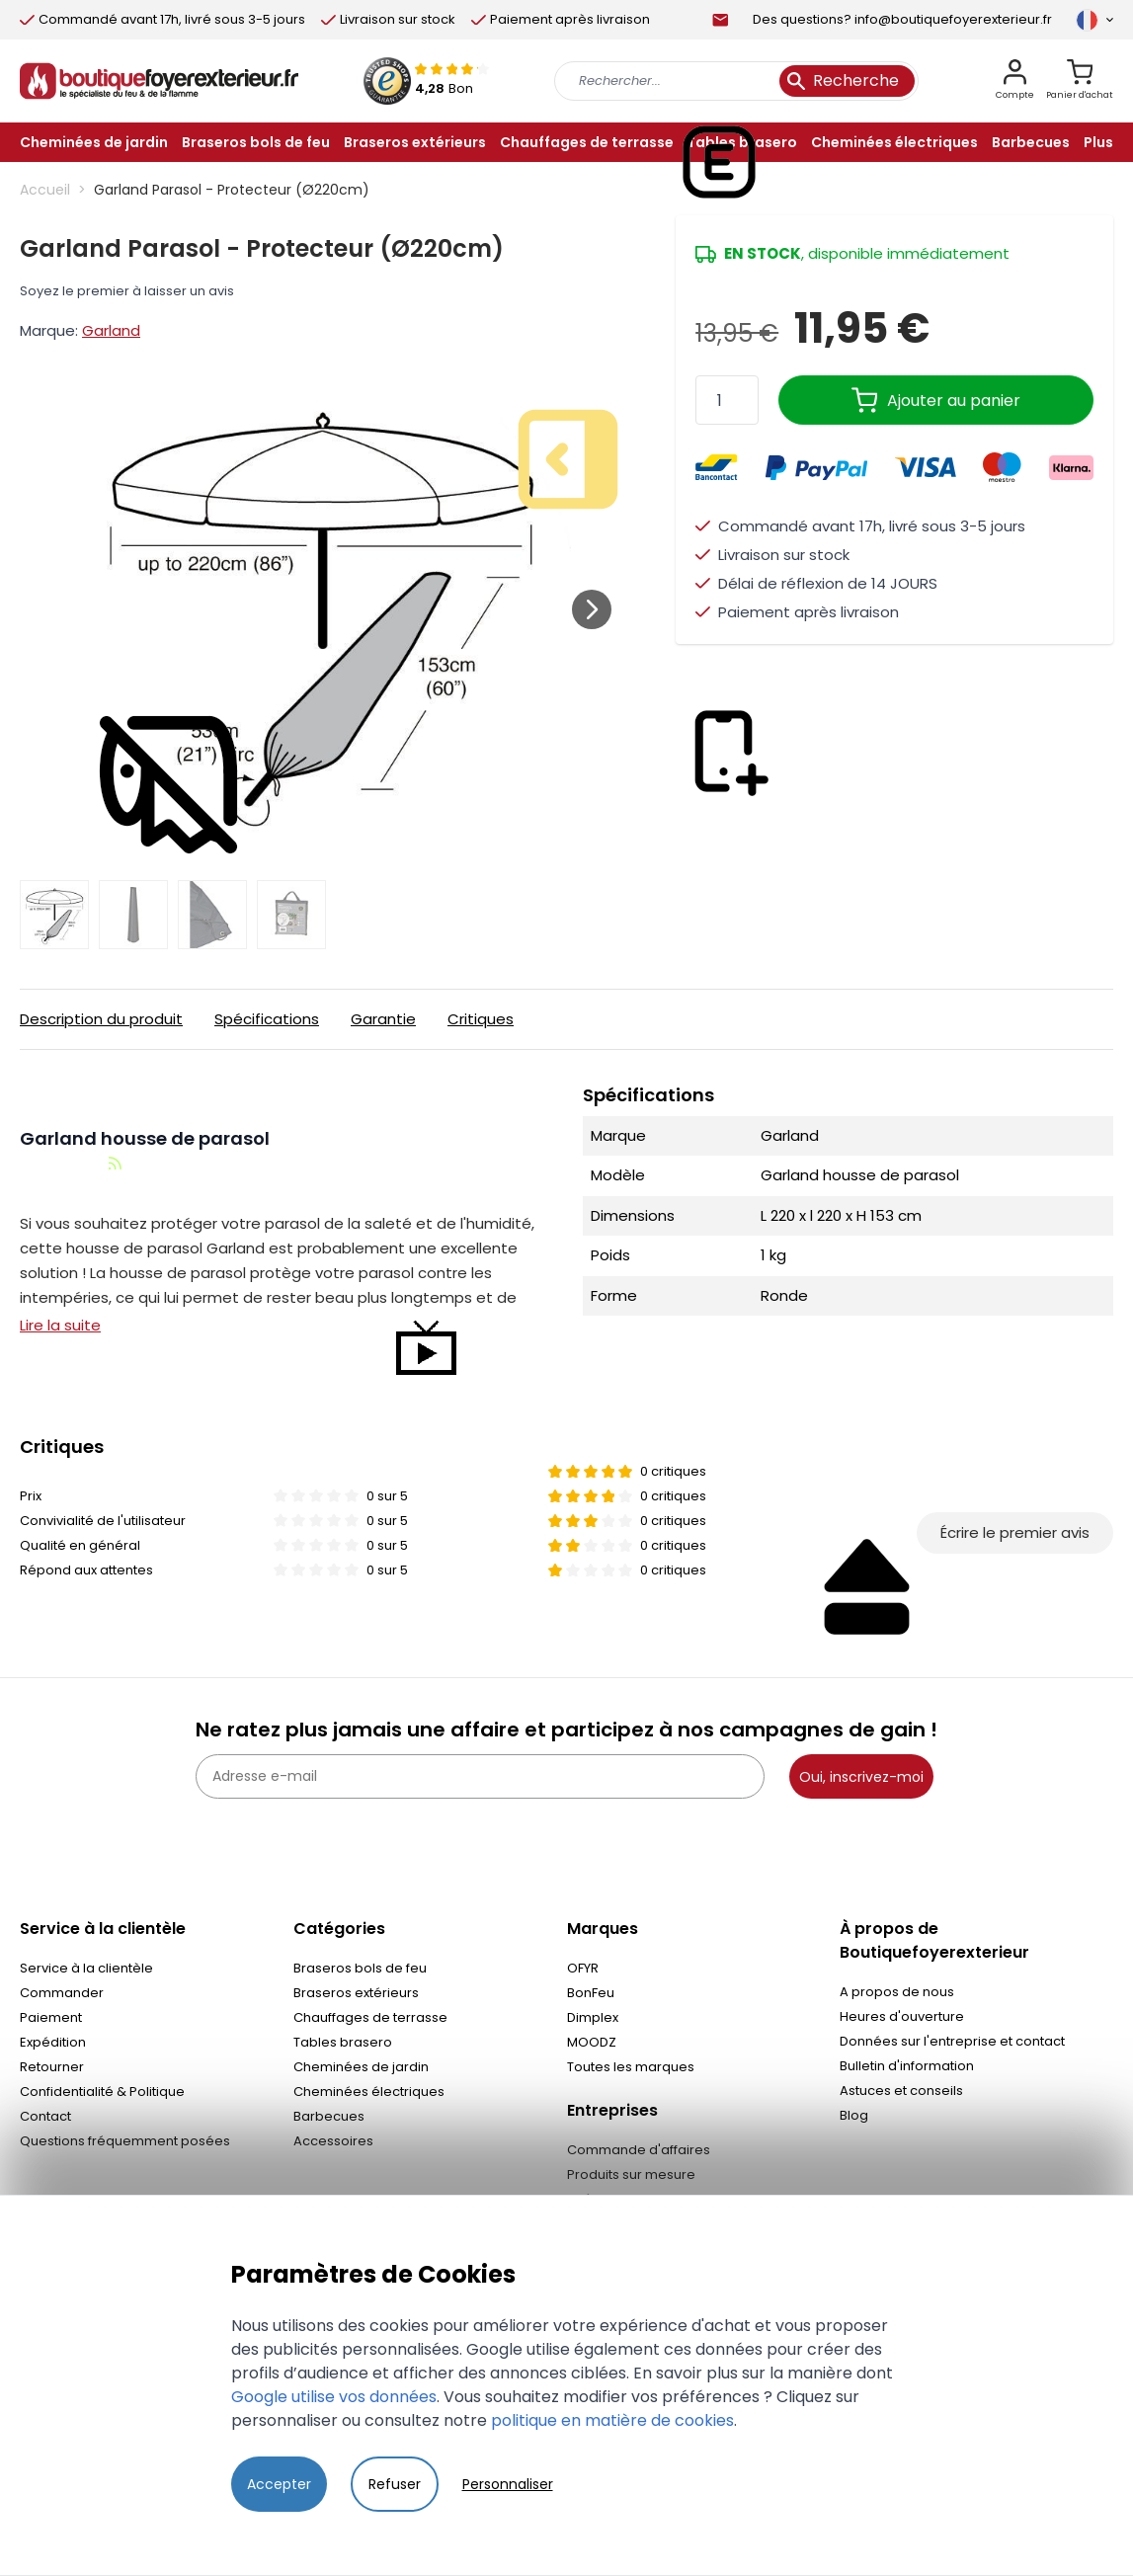 This screenshot has width=1133, height=2576. Describe the element at coordinates (568, 459) in the screenshot. I see `expand the right sidebar panel` at that location.